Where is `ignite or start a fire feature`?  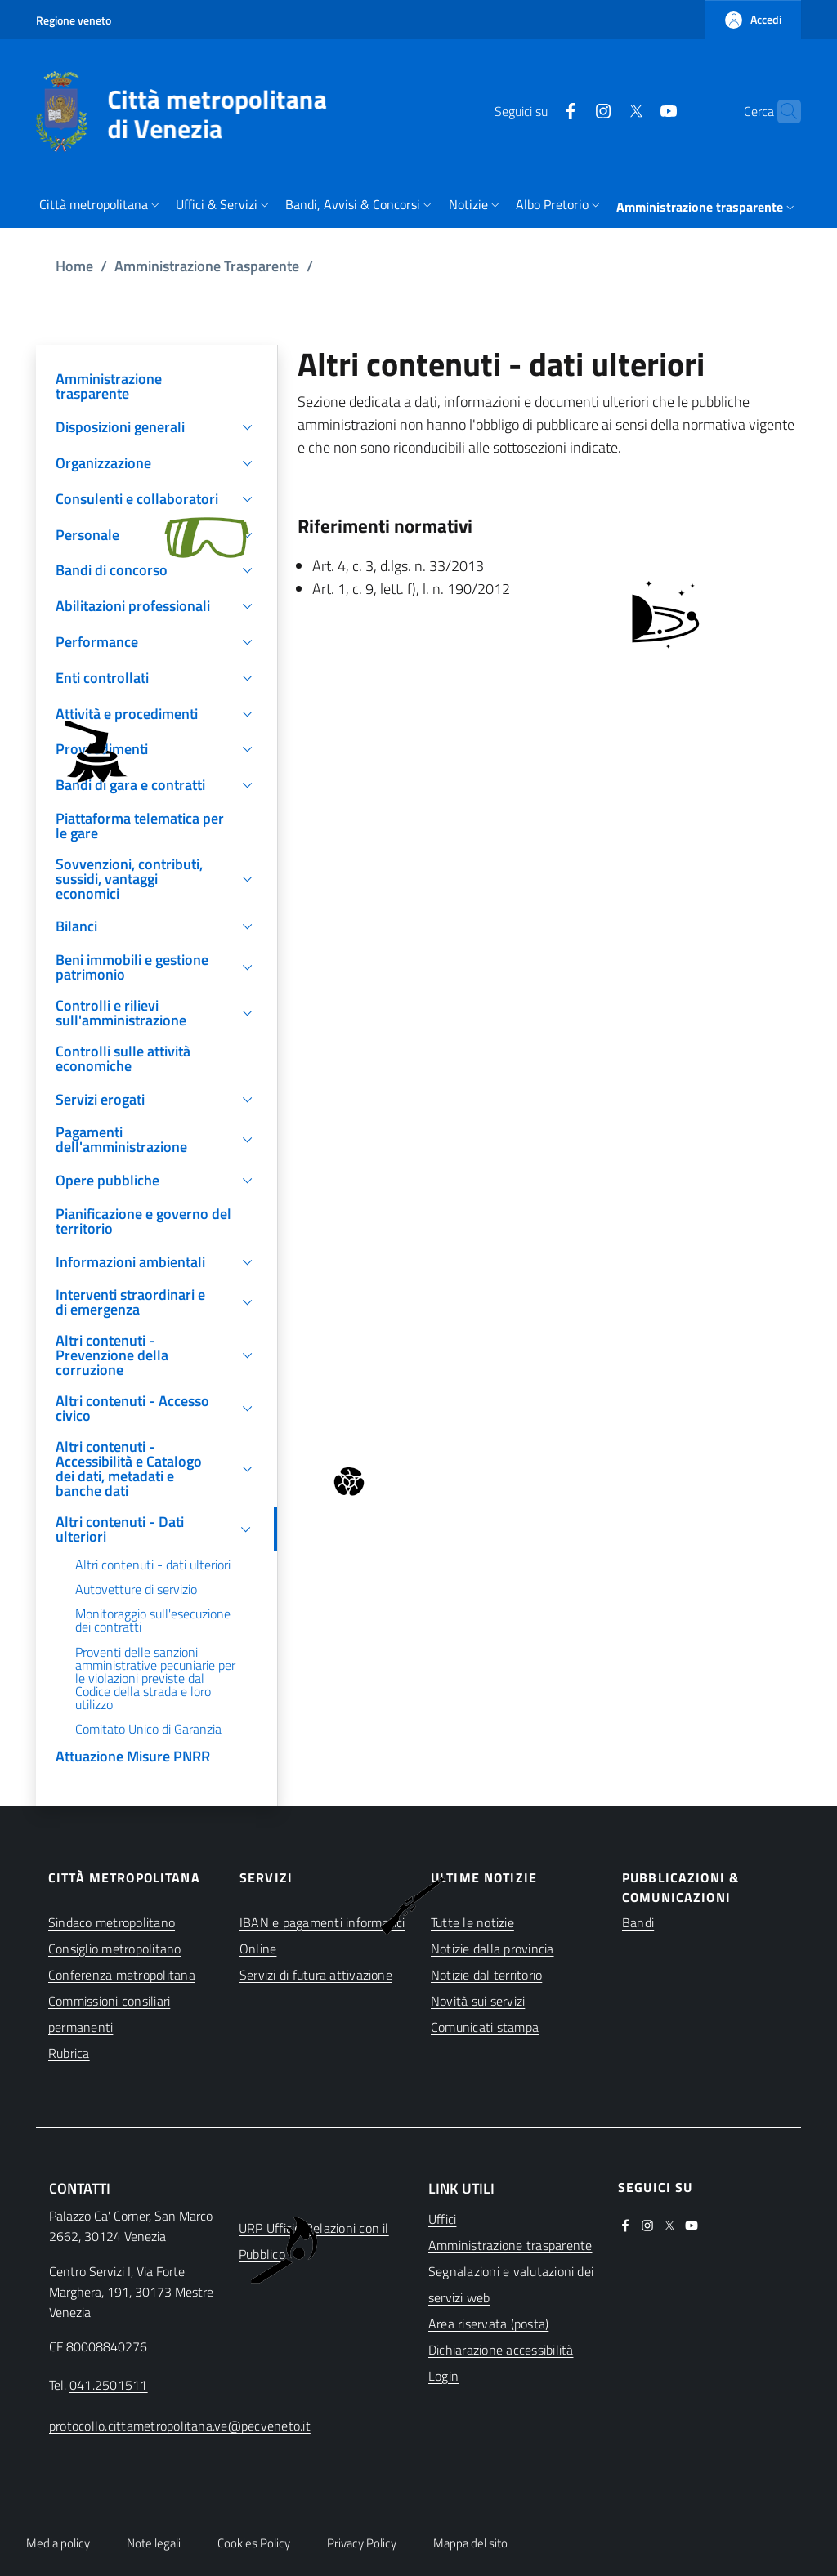 ignite or start a fire feature is located at coordinates (284, 2250).